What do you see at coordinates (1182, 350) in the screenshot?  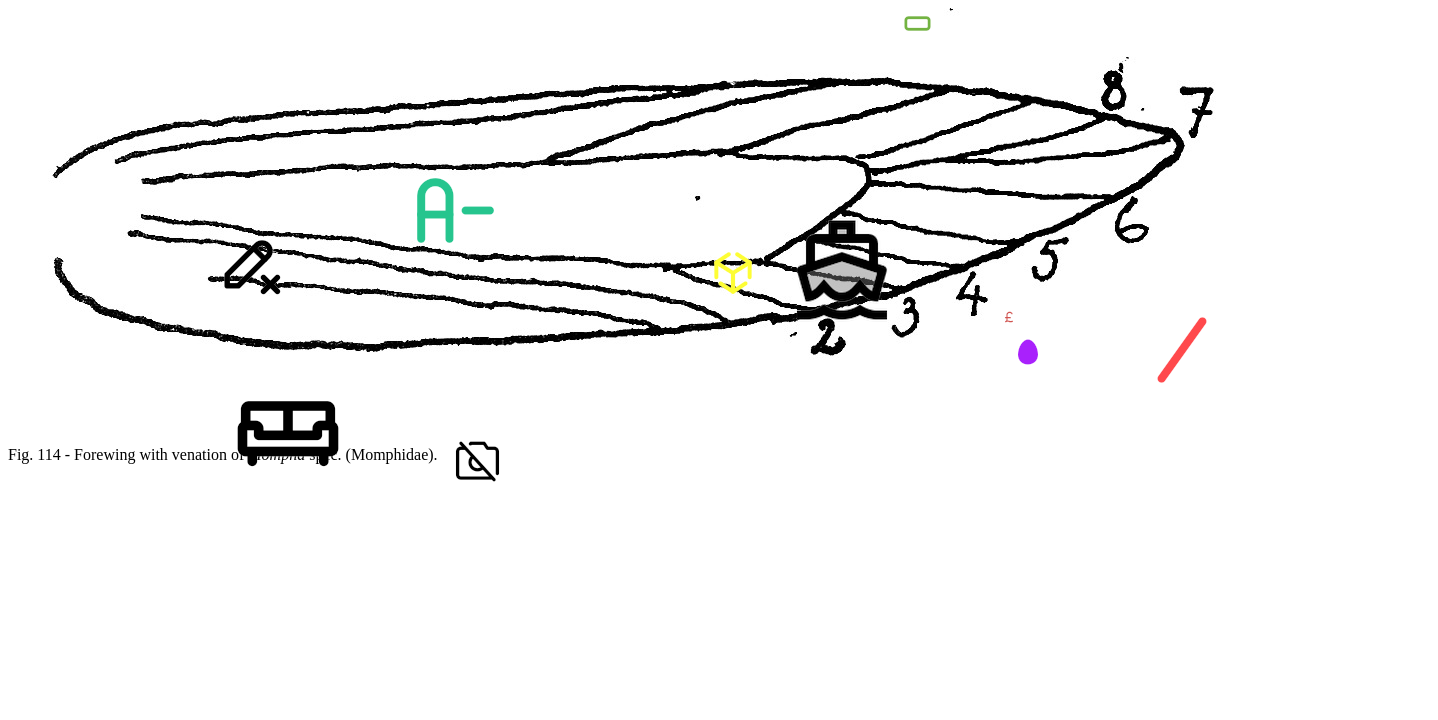 I see `indicates a disabled or unavailable feature` at bounding box center [1182, 350].